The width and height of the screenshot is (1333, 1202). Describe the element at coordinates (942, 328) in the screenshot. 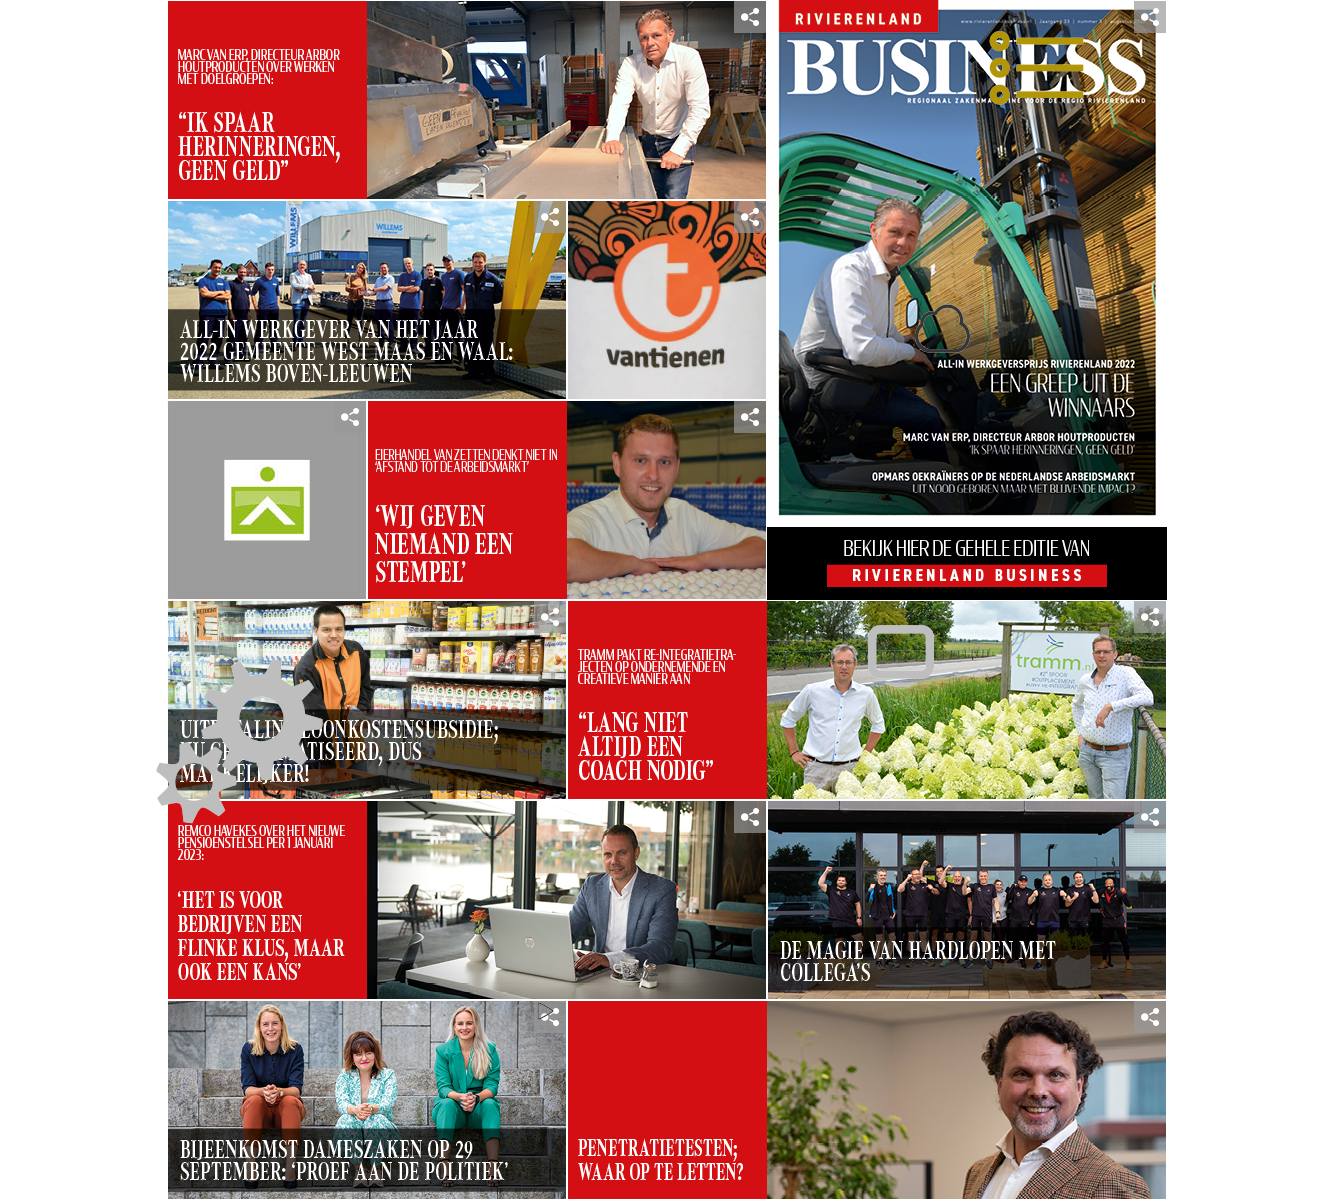

I see `access internet or cloud-based applications` at that location.